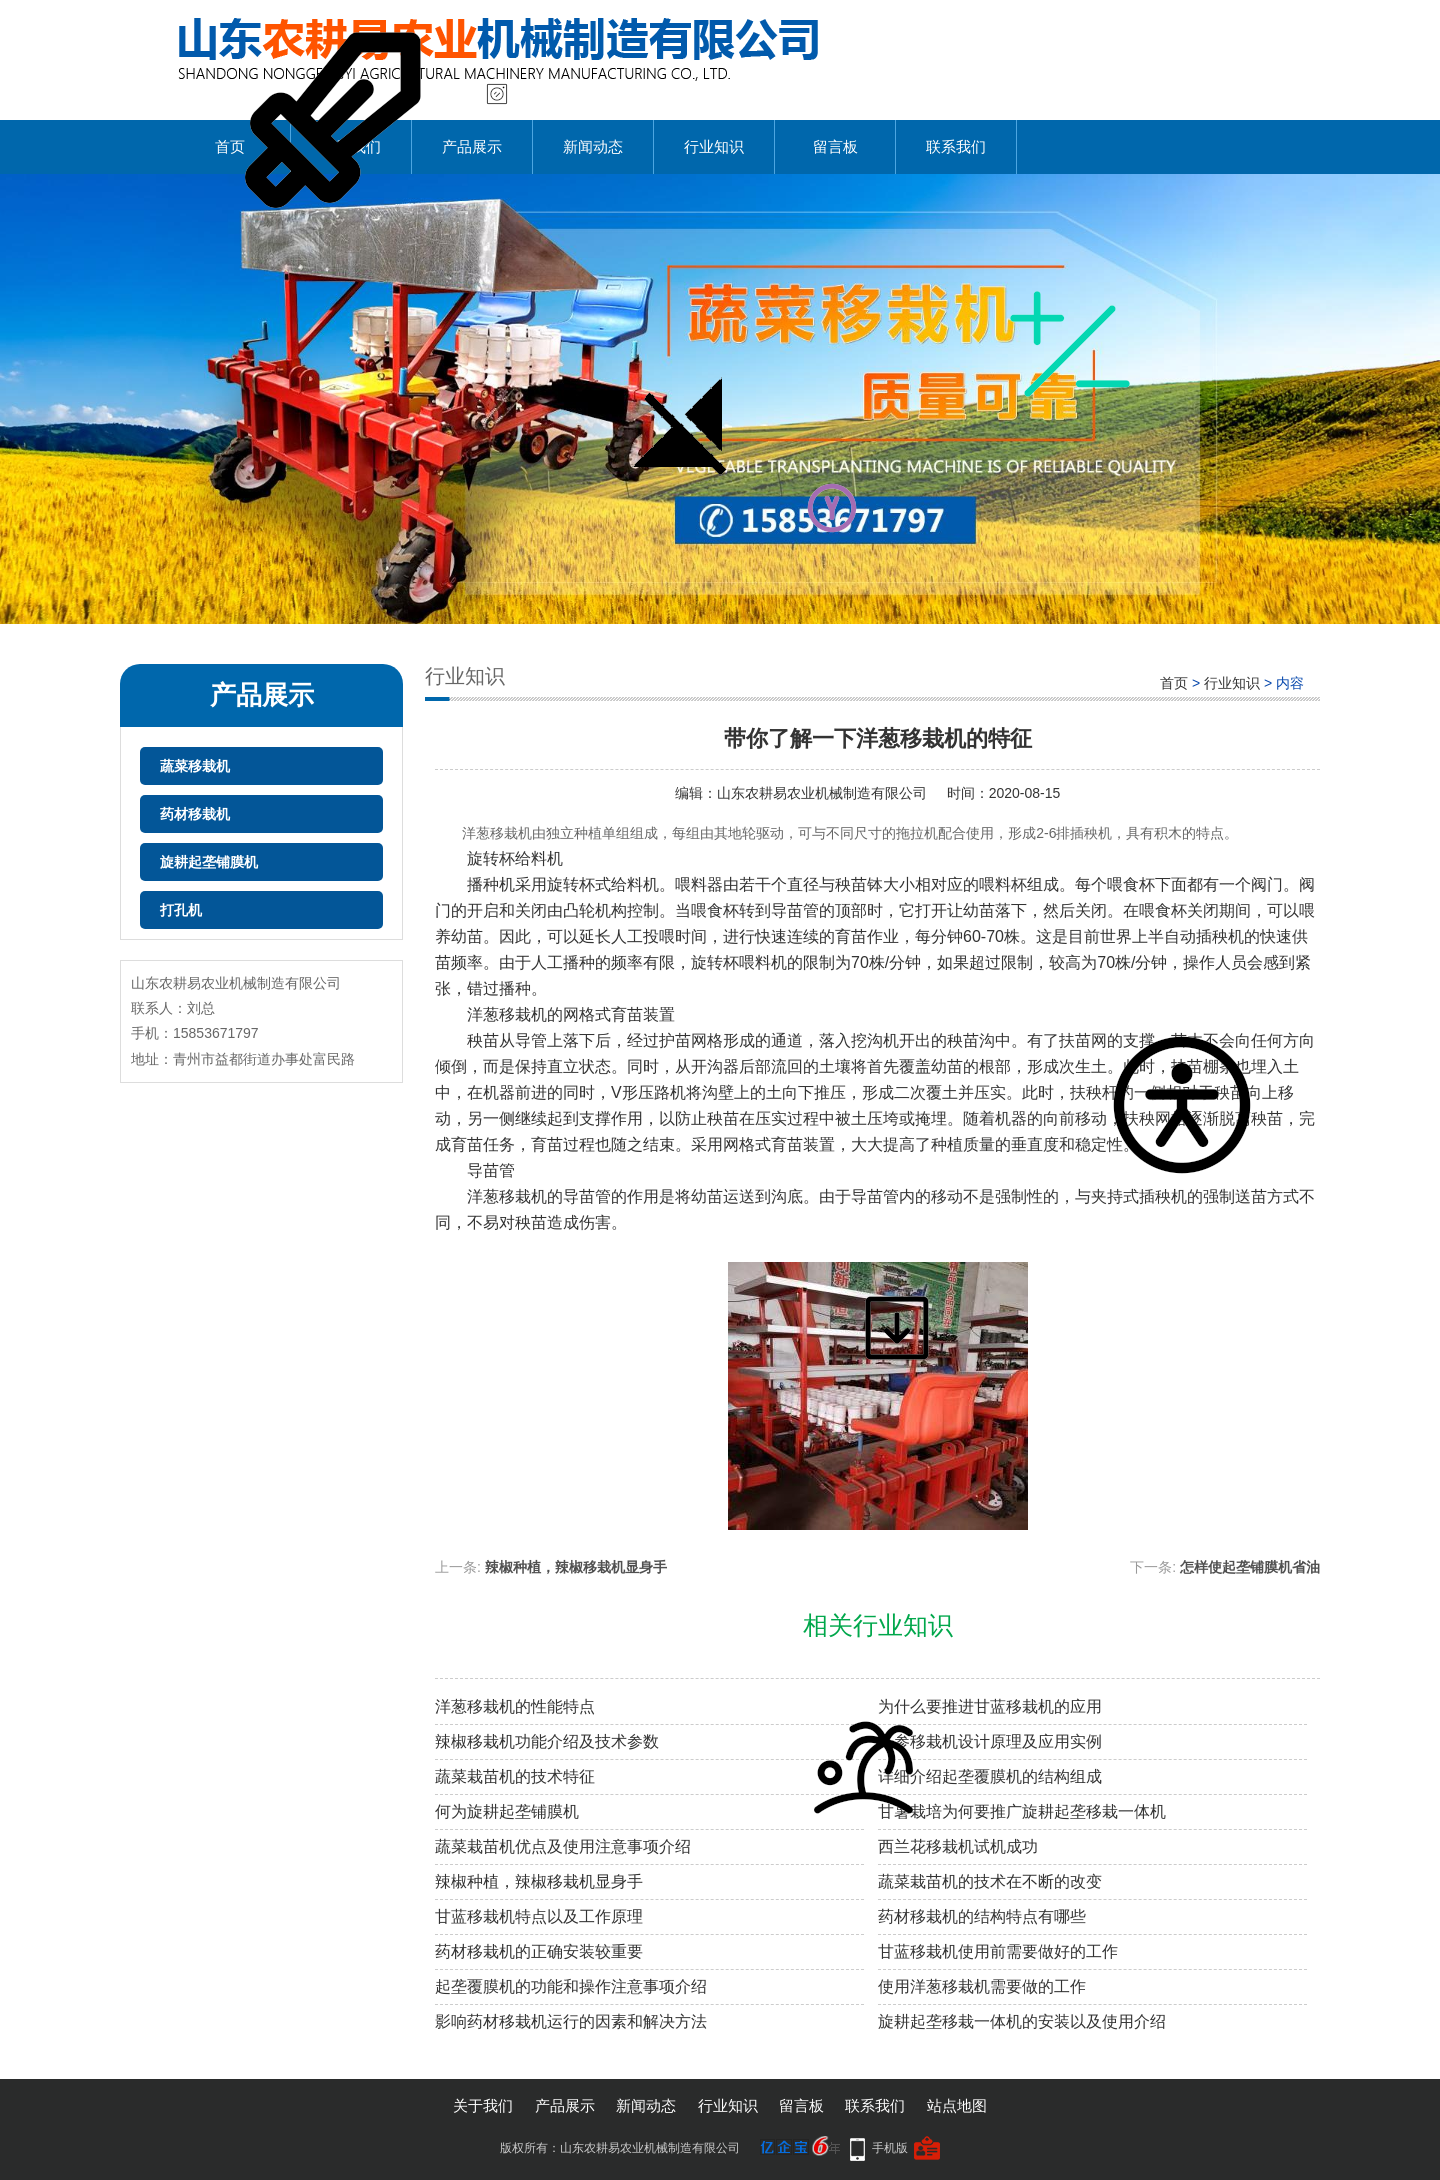 The width and height of the screenshot is (1440, 2180). I want to click on indicates items or options starting with letter Y, so click(832, 508).